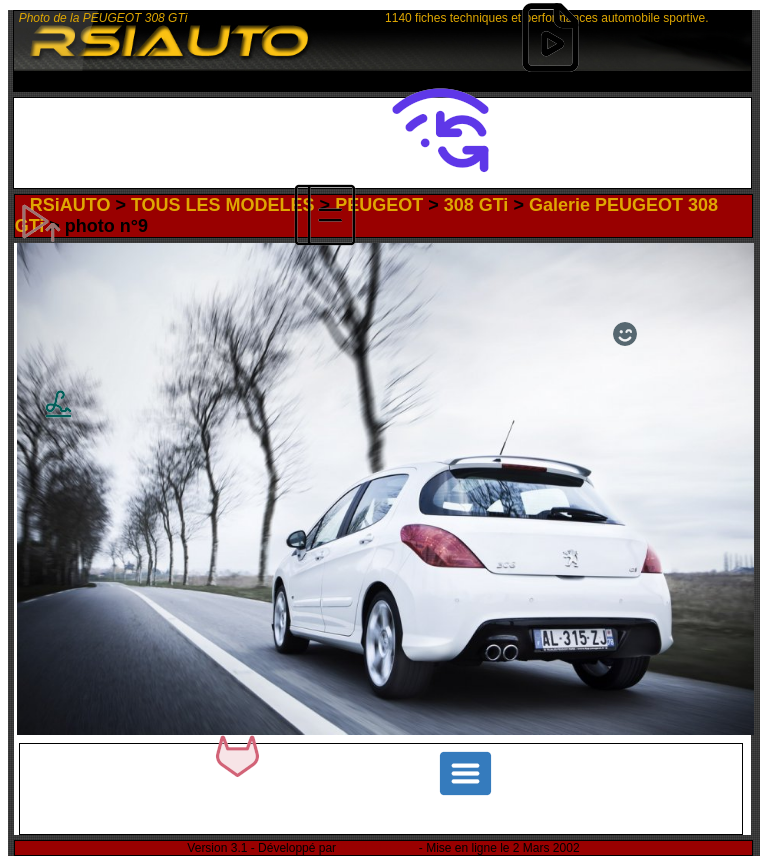 This screenshot has width=768, height=867. What do you see at coordinates (440, 123) in the screenshot?
I see `sync data over wifi connection` at bounding box center [440, 123].